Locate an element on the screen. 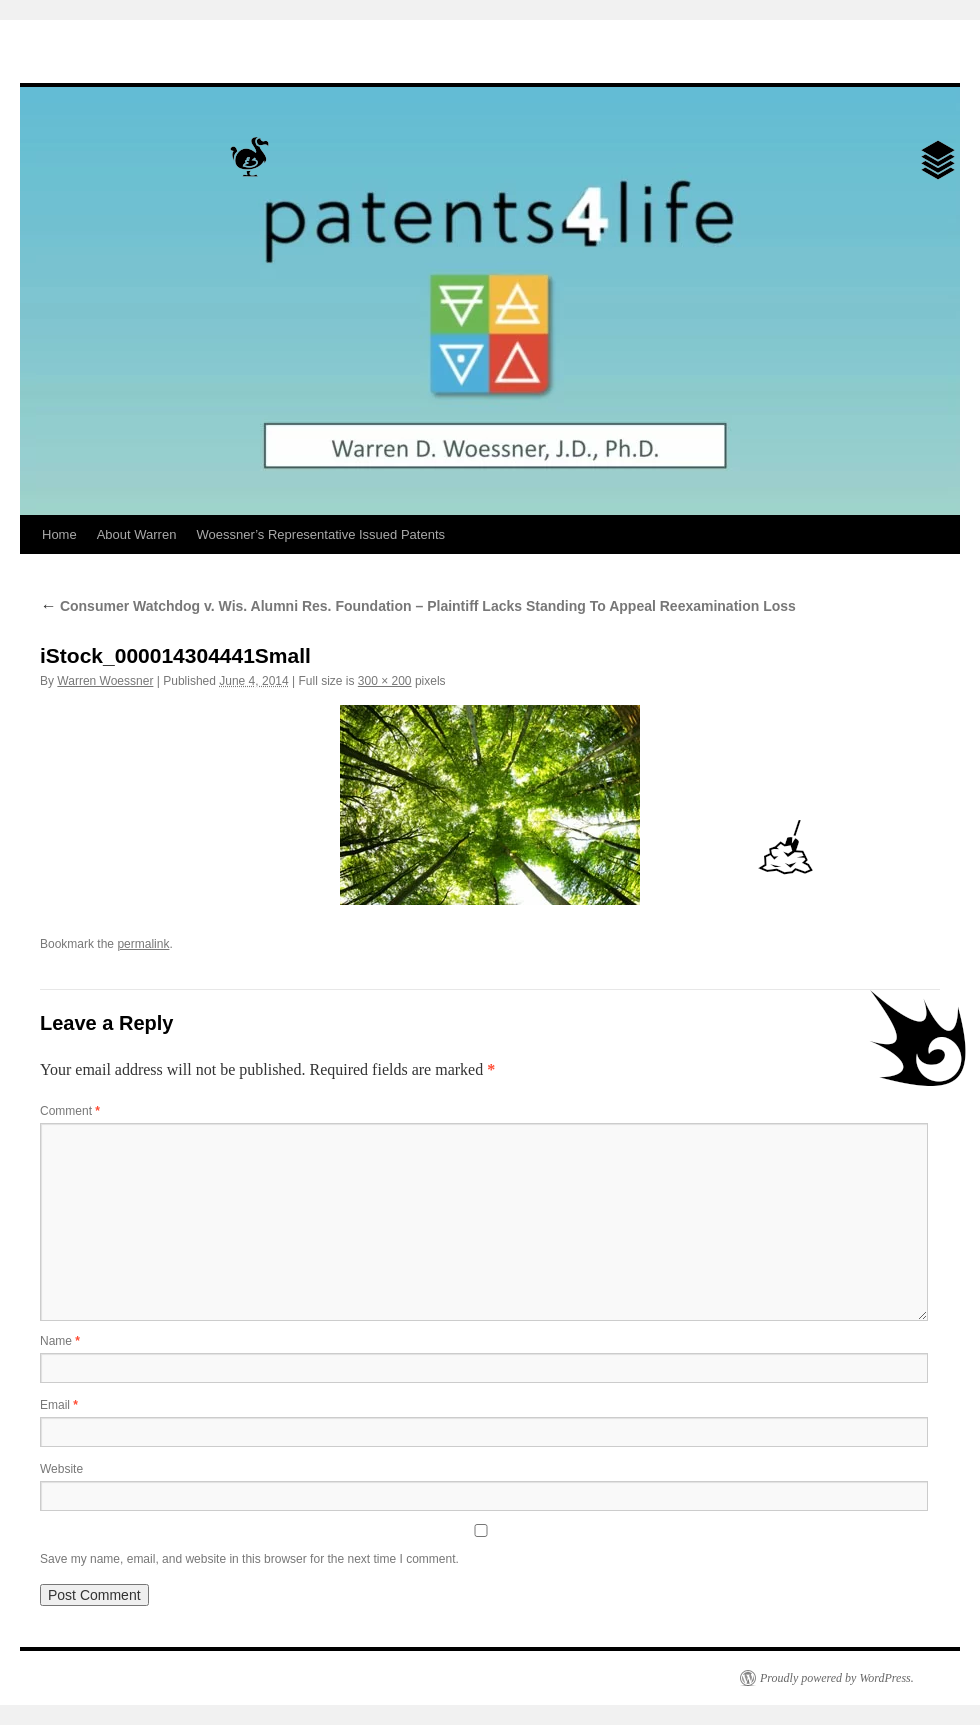  view layers or stacked elements is located at coordinates (938, 160).